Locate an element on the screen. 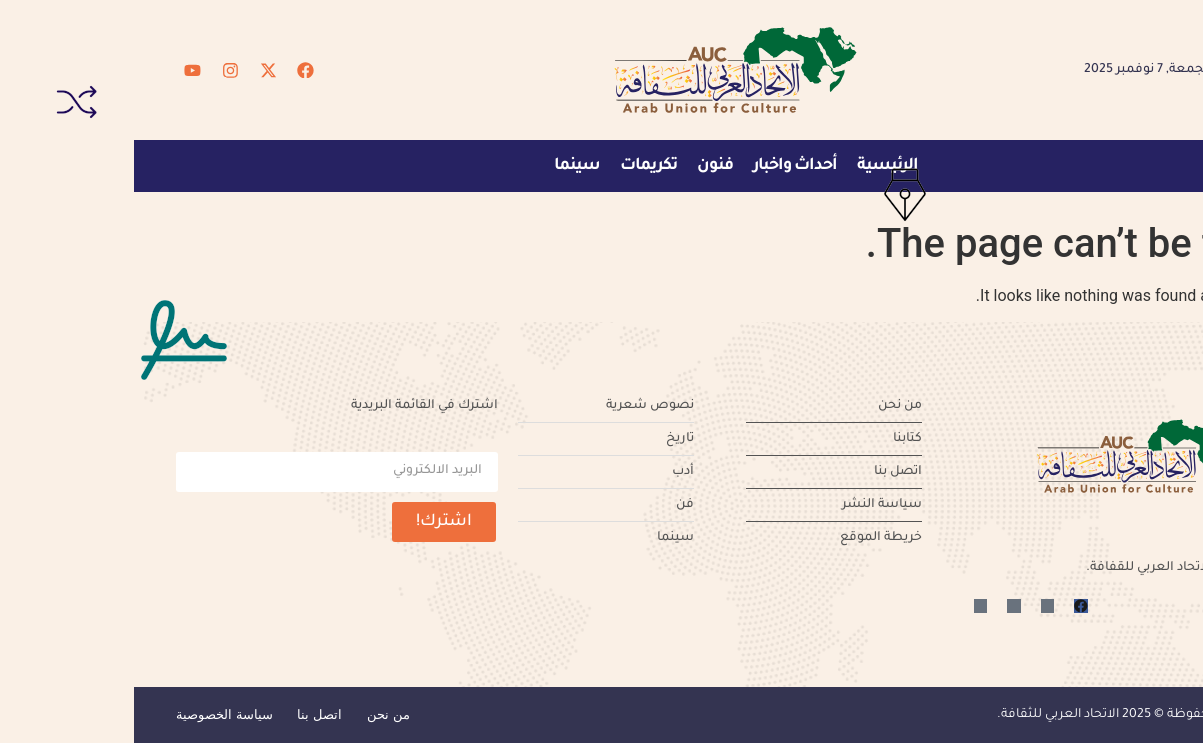 The height and width of the screenshot is (743, 1203). access drawing or illustration tools is located at coordinates (905, 193).